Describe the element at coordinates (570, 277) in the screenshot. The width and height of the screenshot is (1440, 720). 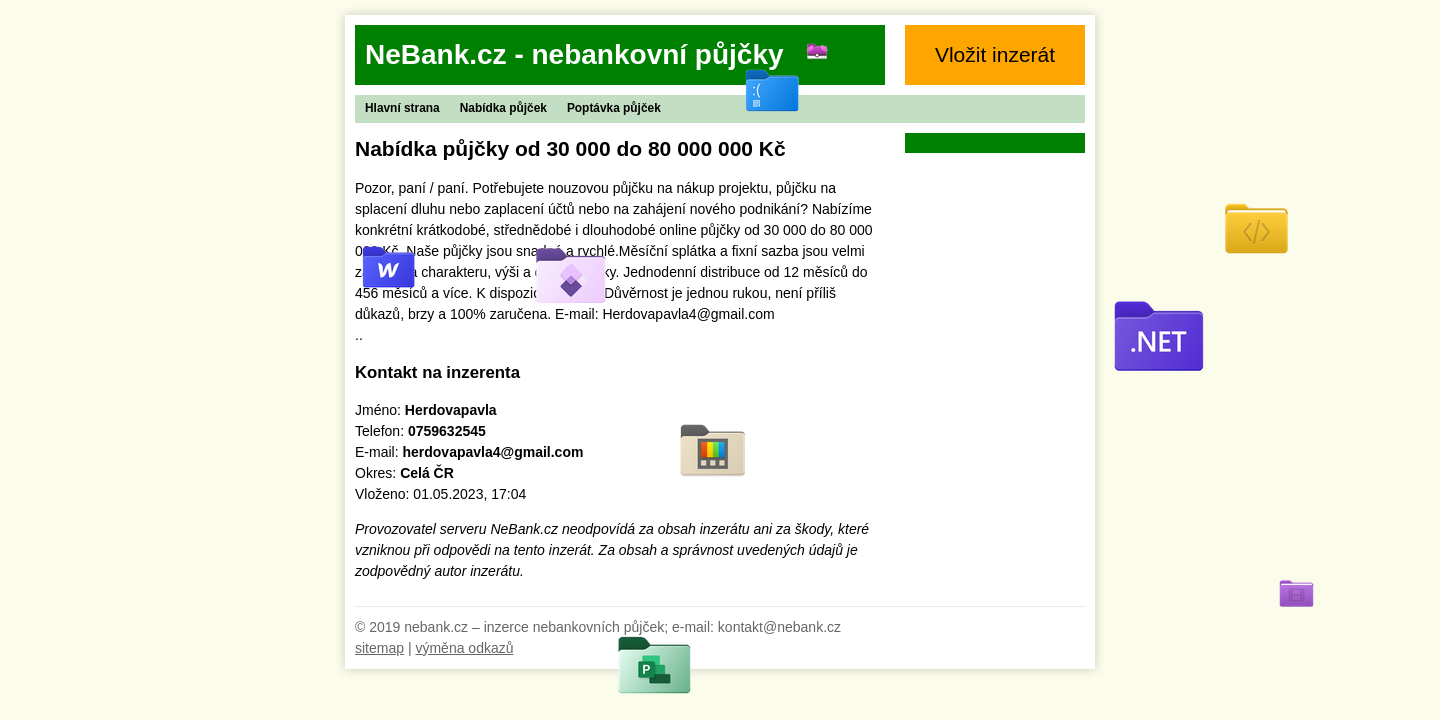
I see `open microsoft finance documents folder` at that location.